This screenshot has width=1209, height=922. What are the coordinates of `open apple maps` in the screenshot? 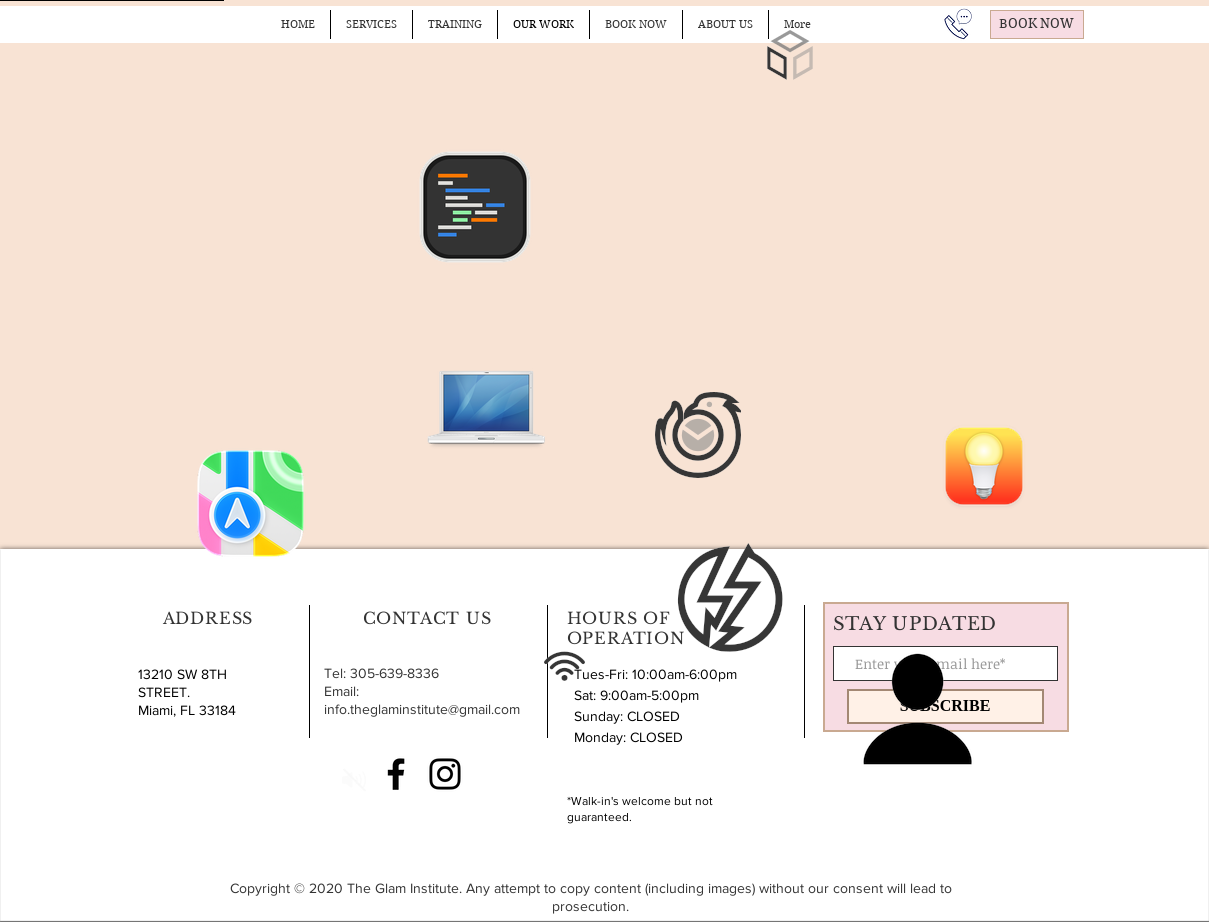 It's located at (250, 503).